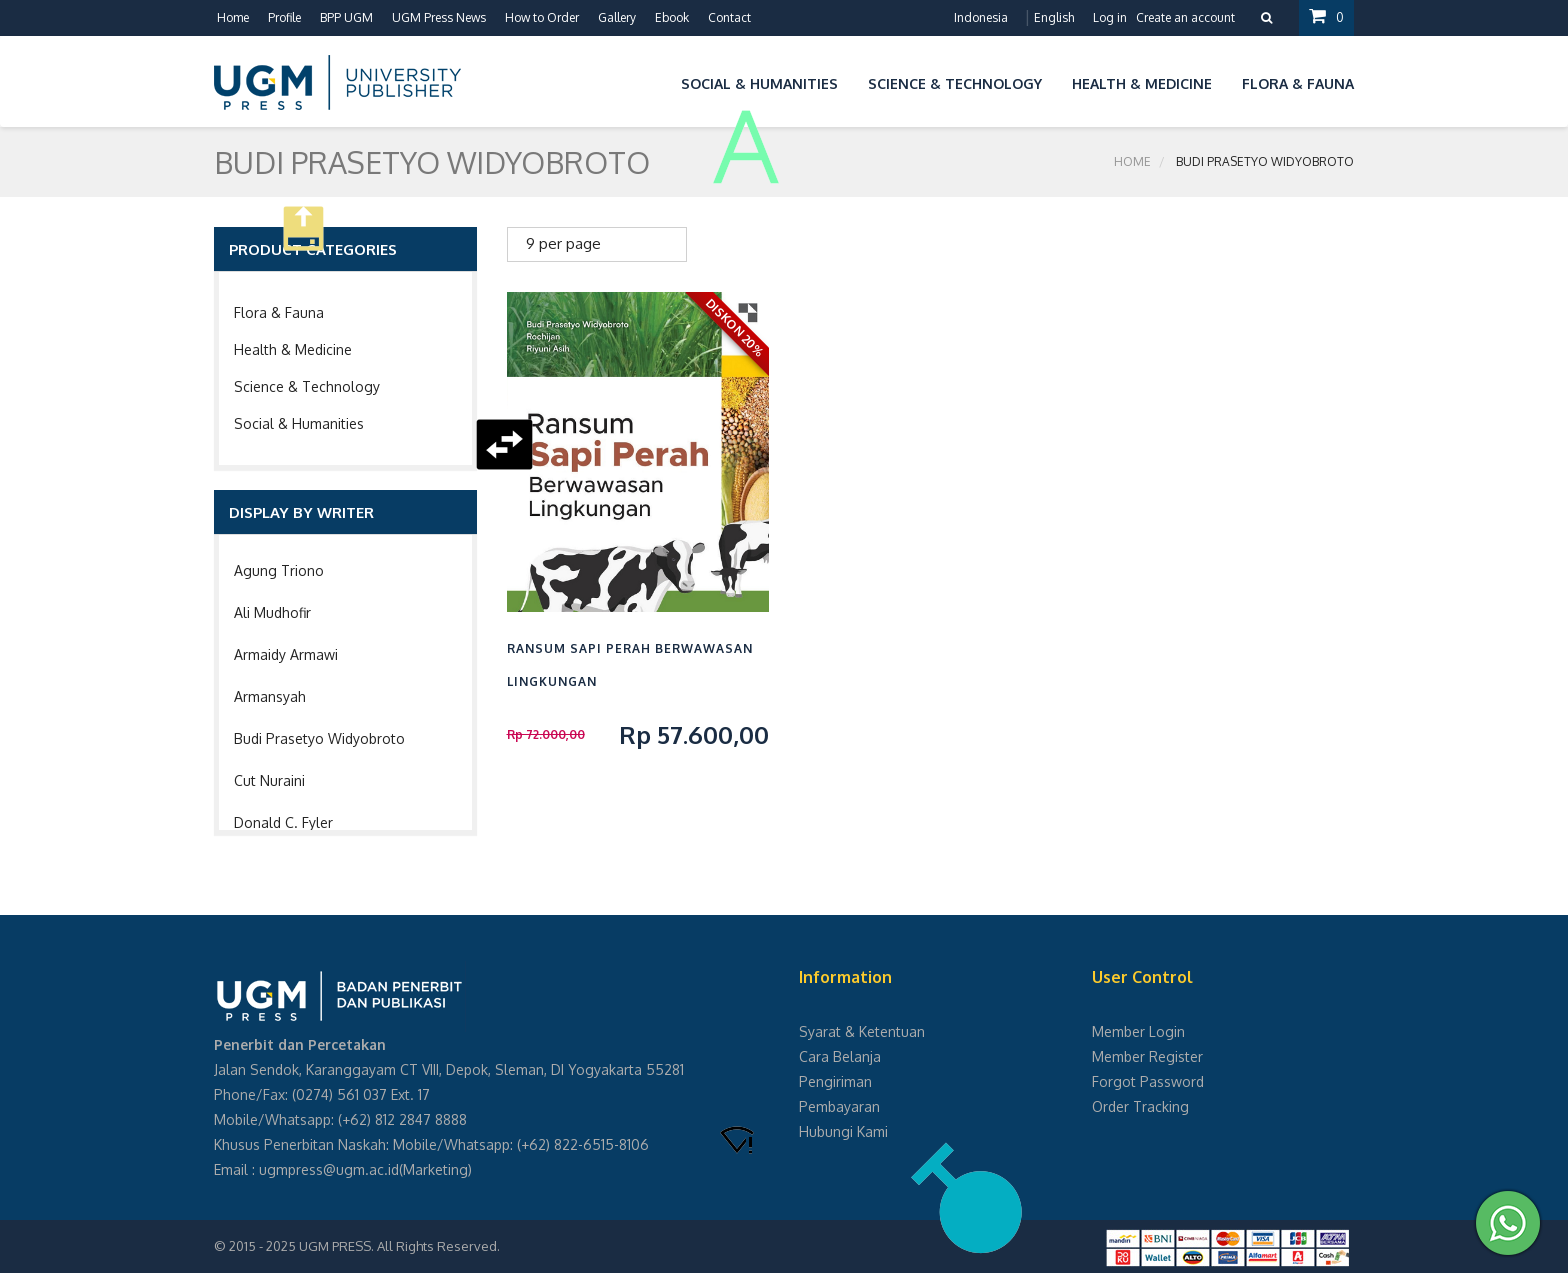 This screenshot has height=1273, width=1568. Describe the element at coordinates (504, 444) in the screenshot. I see `swap or exchange currencies` at that location.